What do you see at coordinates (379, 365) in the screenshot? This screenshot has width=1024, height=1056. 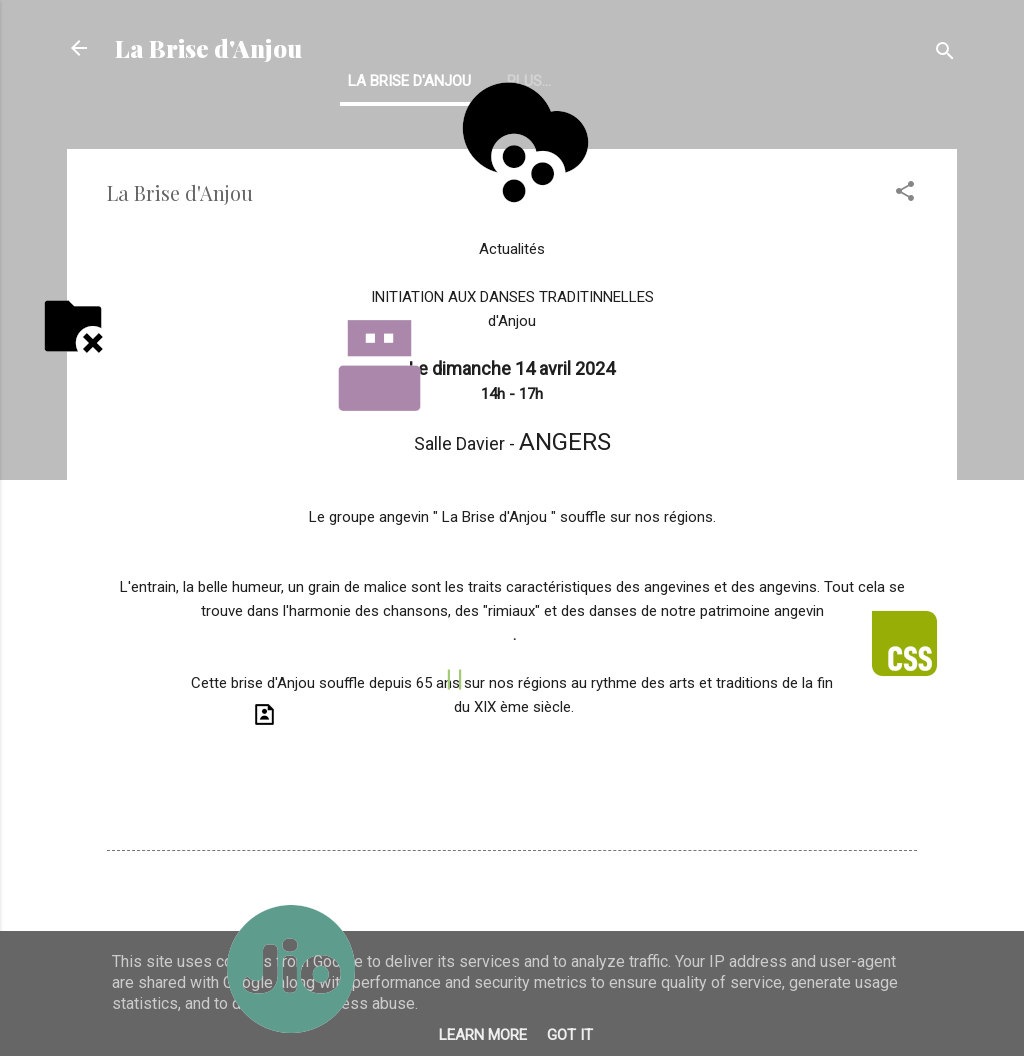 I see `access USB flash drive contents` at bounding box center [379, 365].